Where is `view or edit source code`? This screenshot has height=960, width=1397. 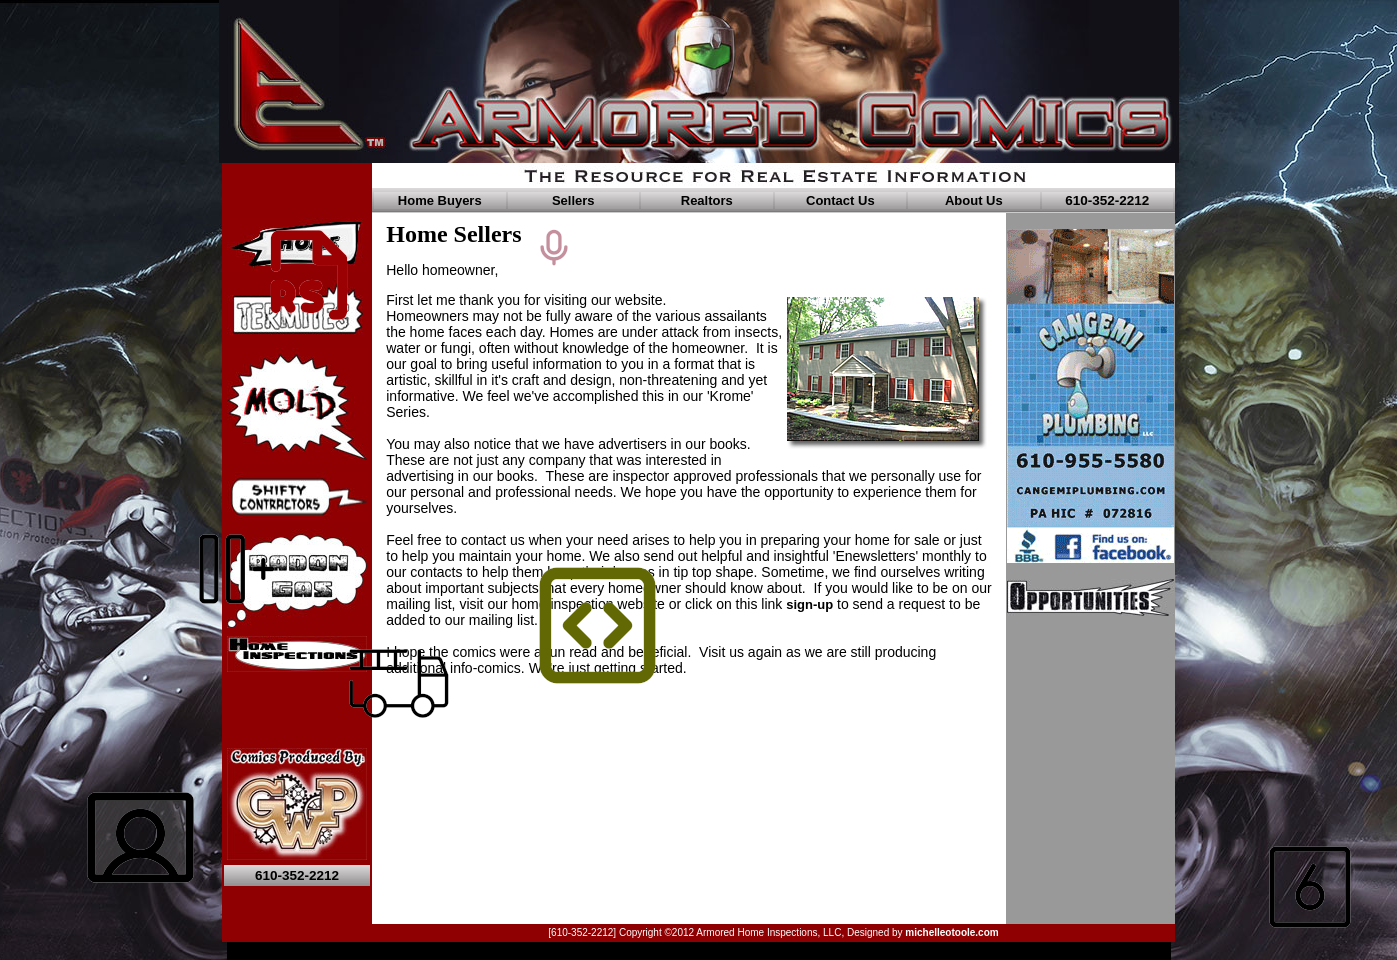 view or edit source code is located at coordinates (597, 625).